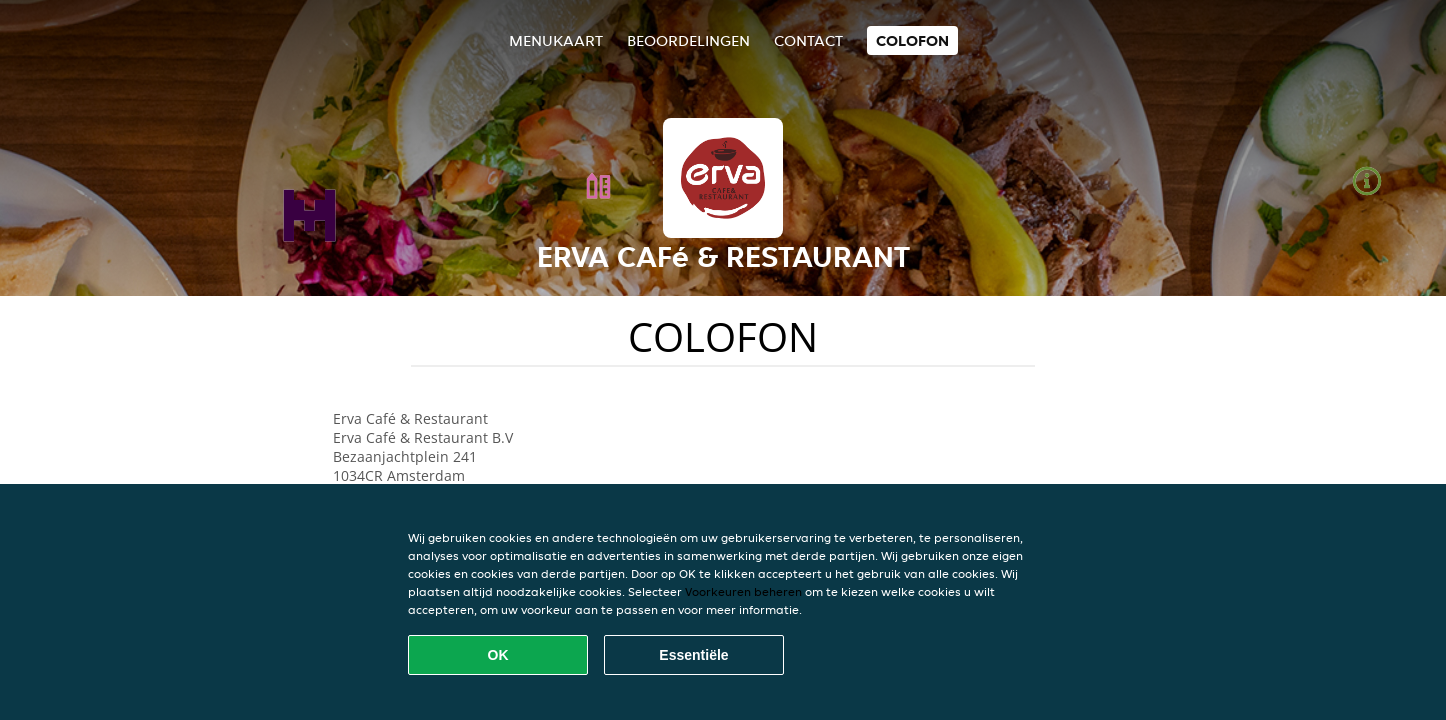  I want to click on view more information or details, so click(1367, 181).